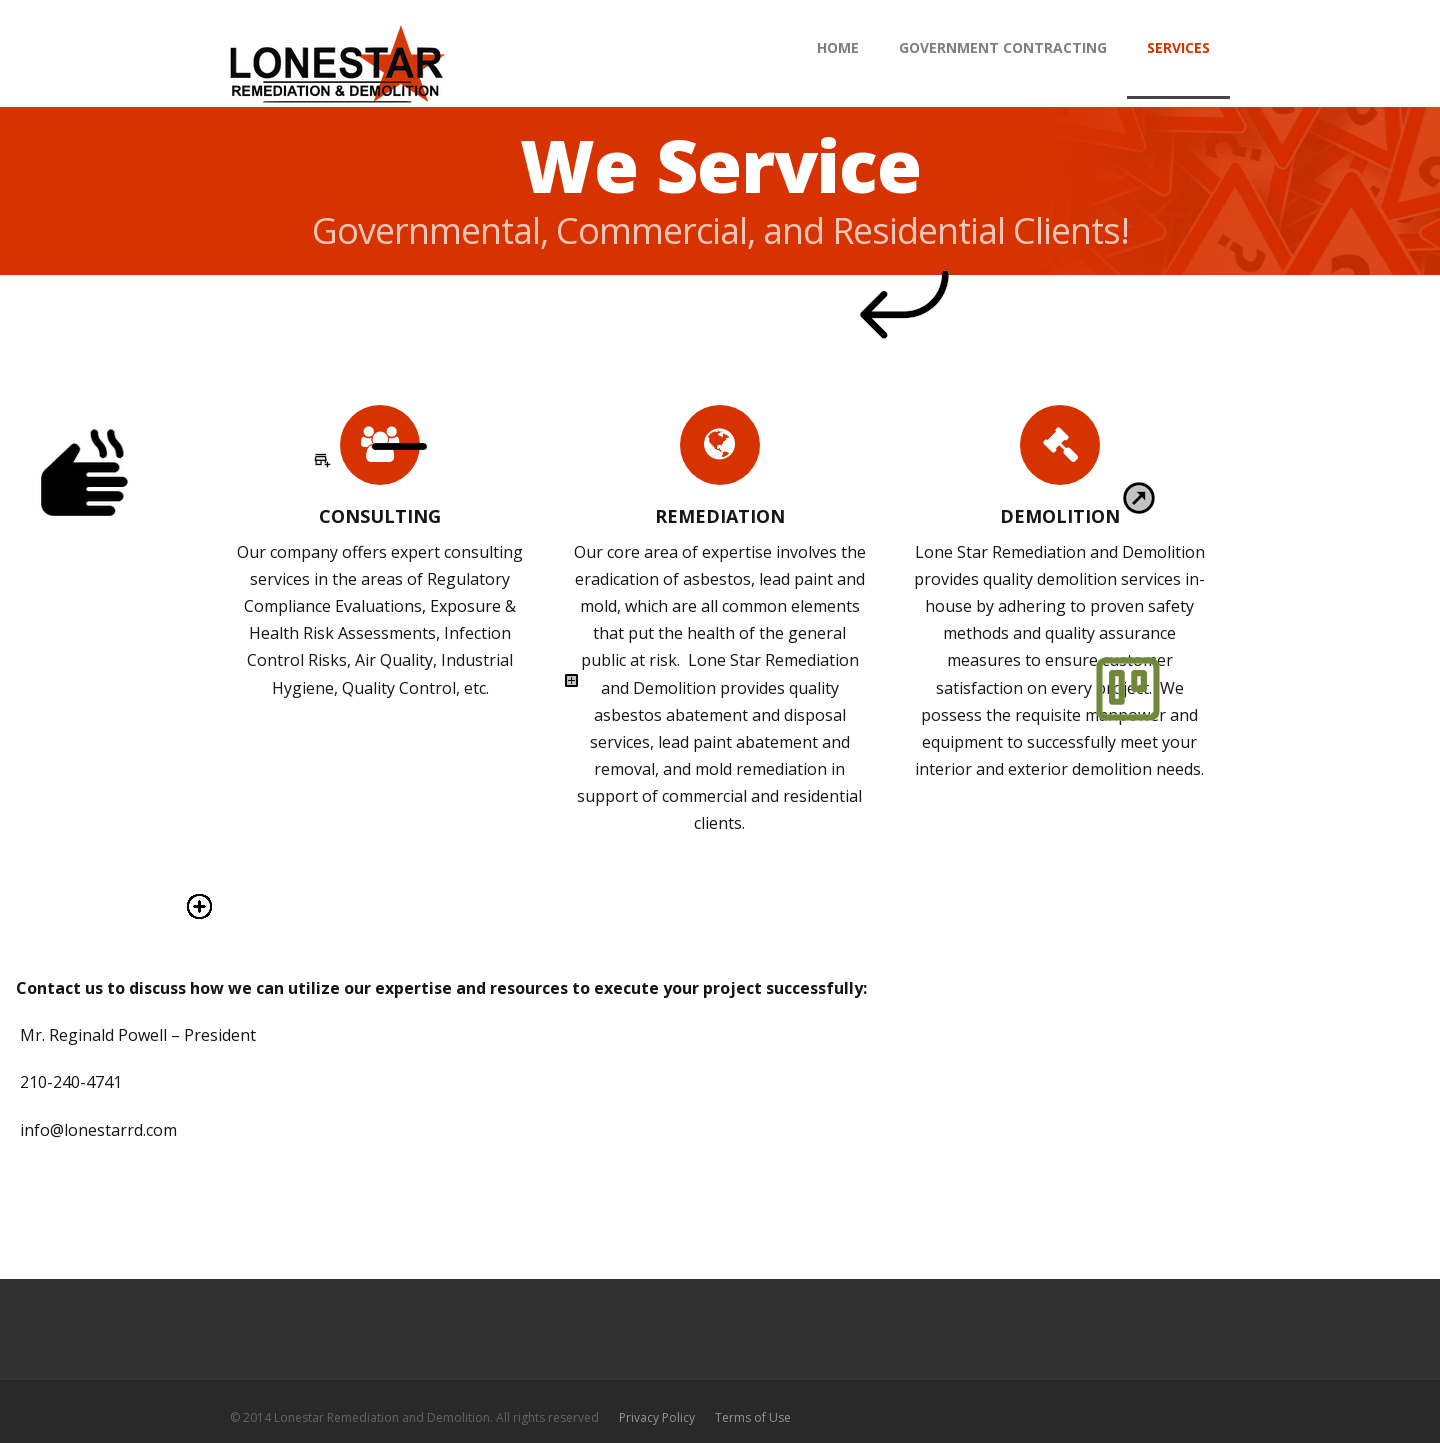 The height and width of the screenshot is (1443, 1440). I want to click on add a new business location, so click(322, 459).